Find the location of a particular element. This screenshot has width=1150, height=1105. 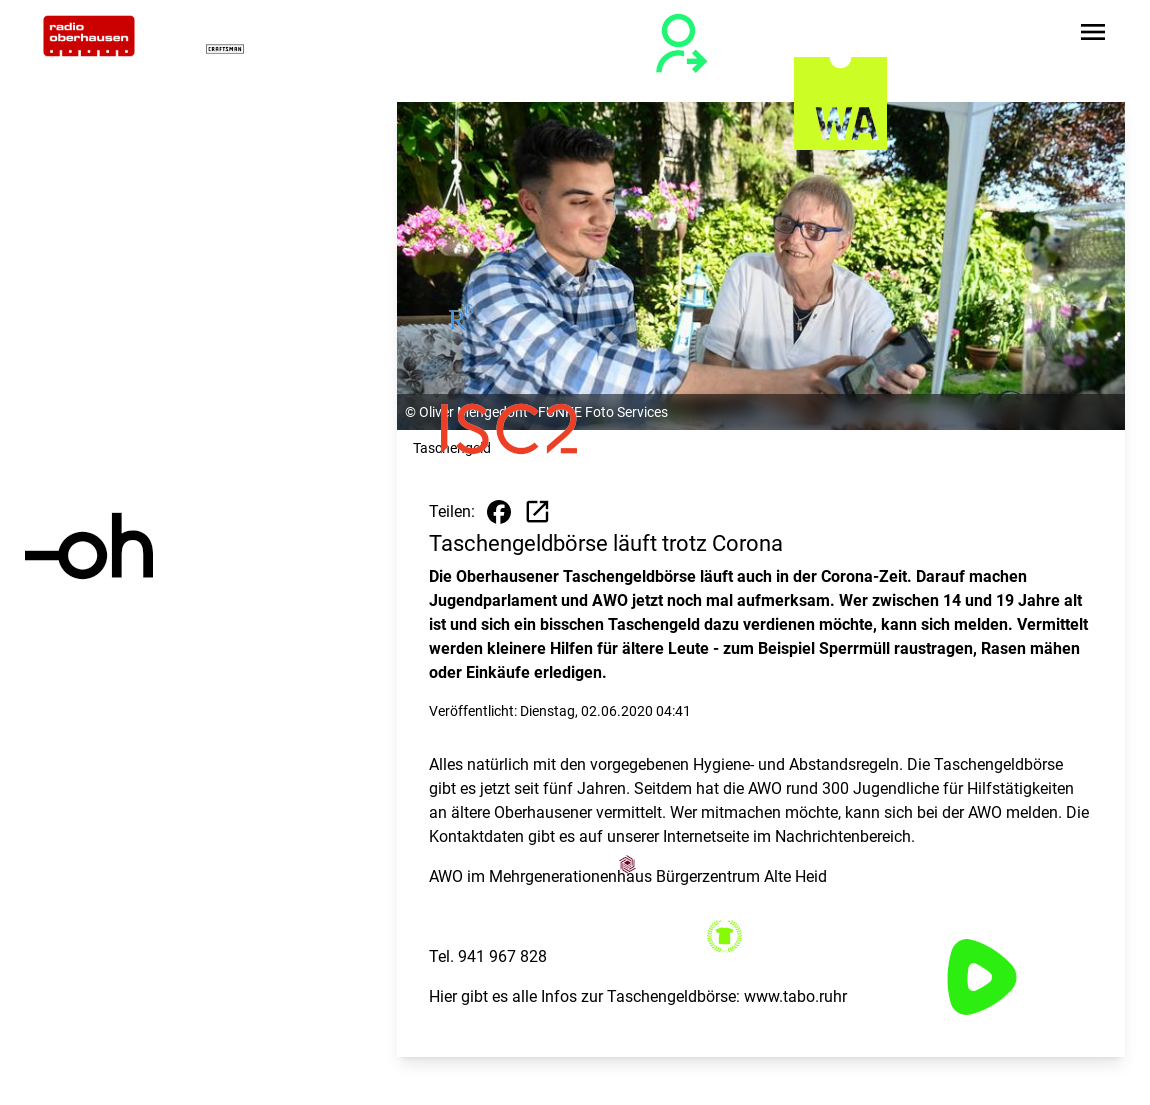

visit teepublic store or website is located at coordinates (724, 936).